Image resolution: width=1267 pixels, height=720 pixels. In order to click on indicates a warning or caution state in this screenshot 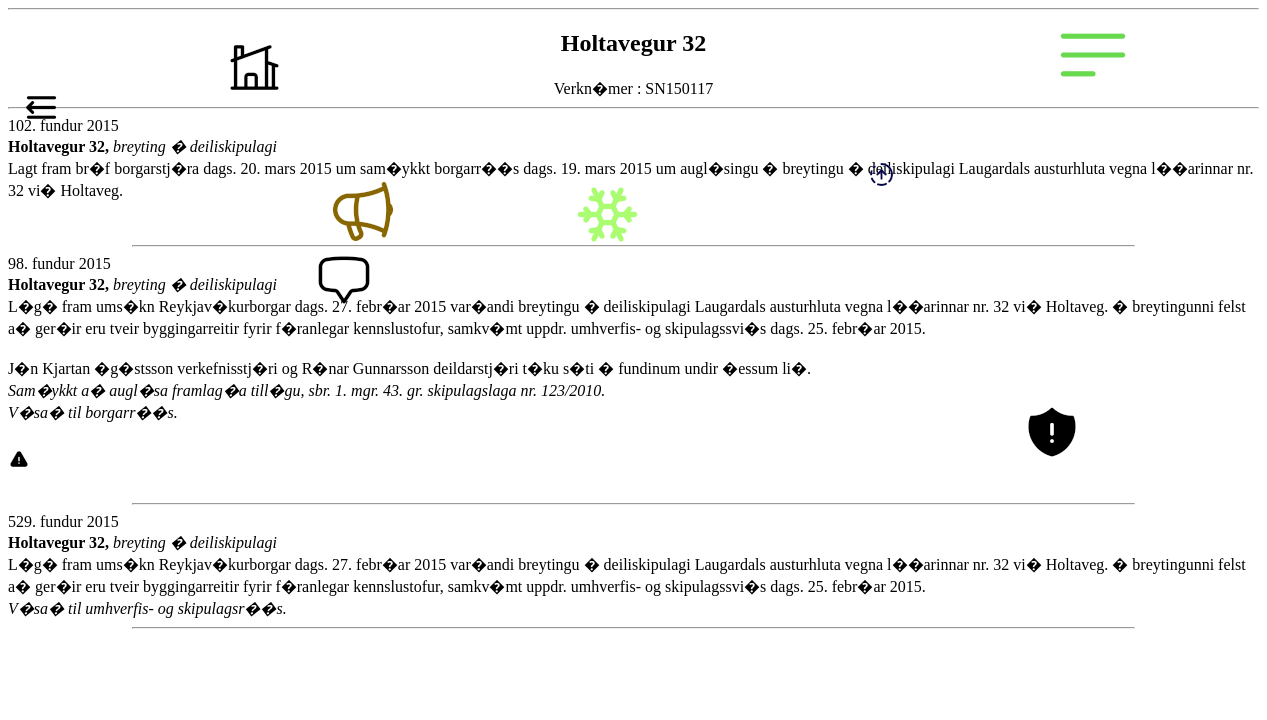, I will do `click(19, 460)`.